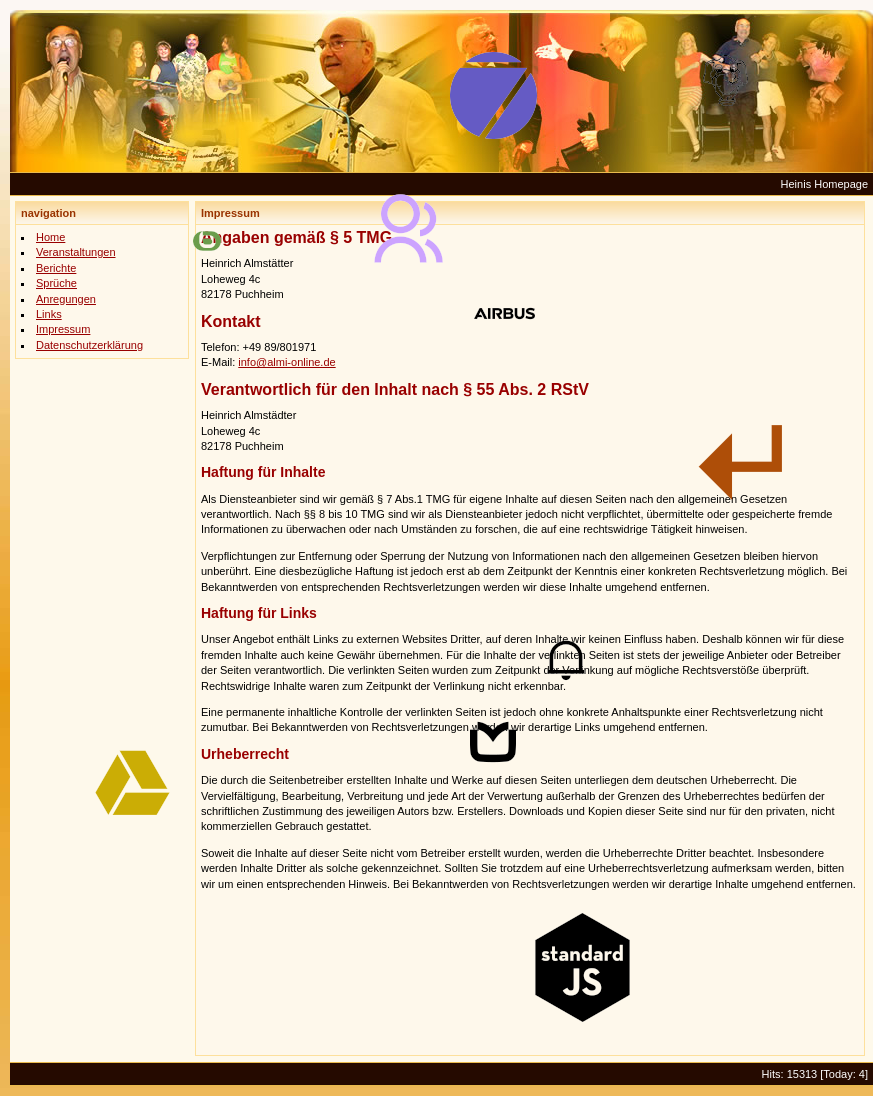  Describe the element at coordinates (745, 461) in the screenshot. I see `return to previous line or submit input` at that location.